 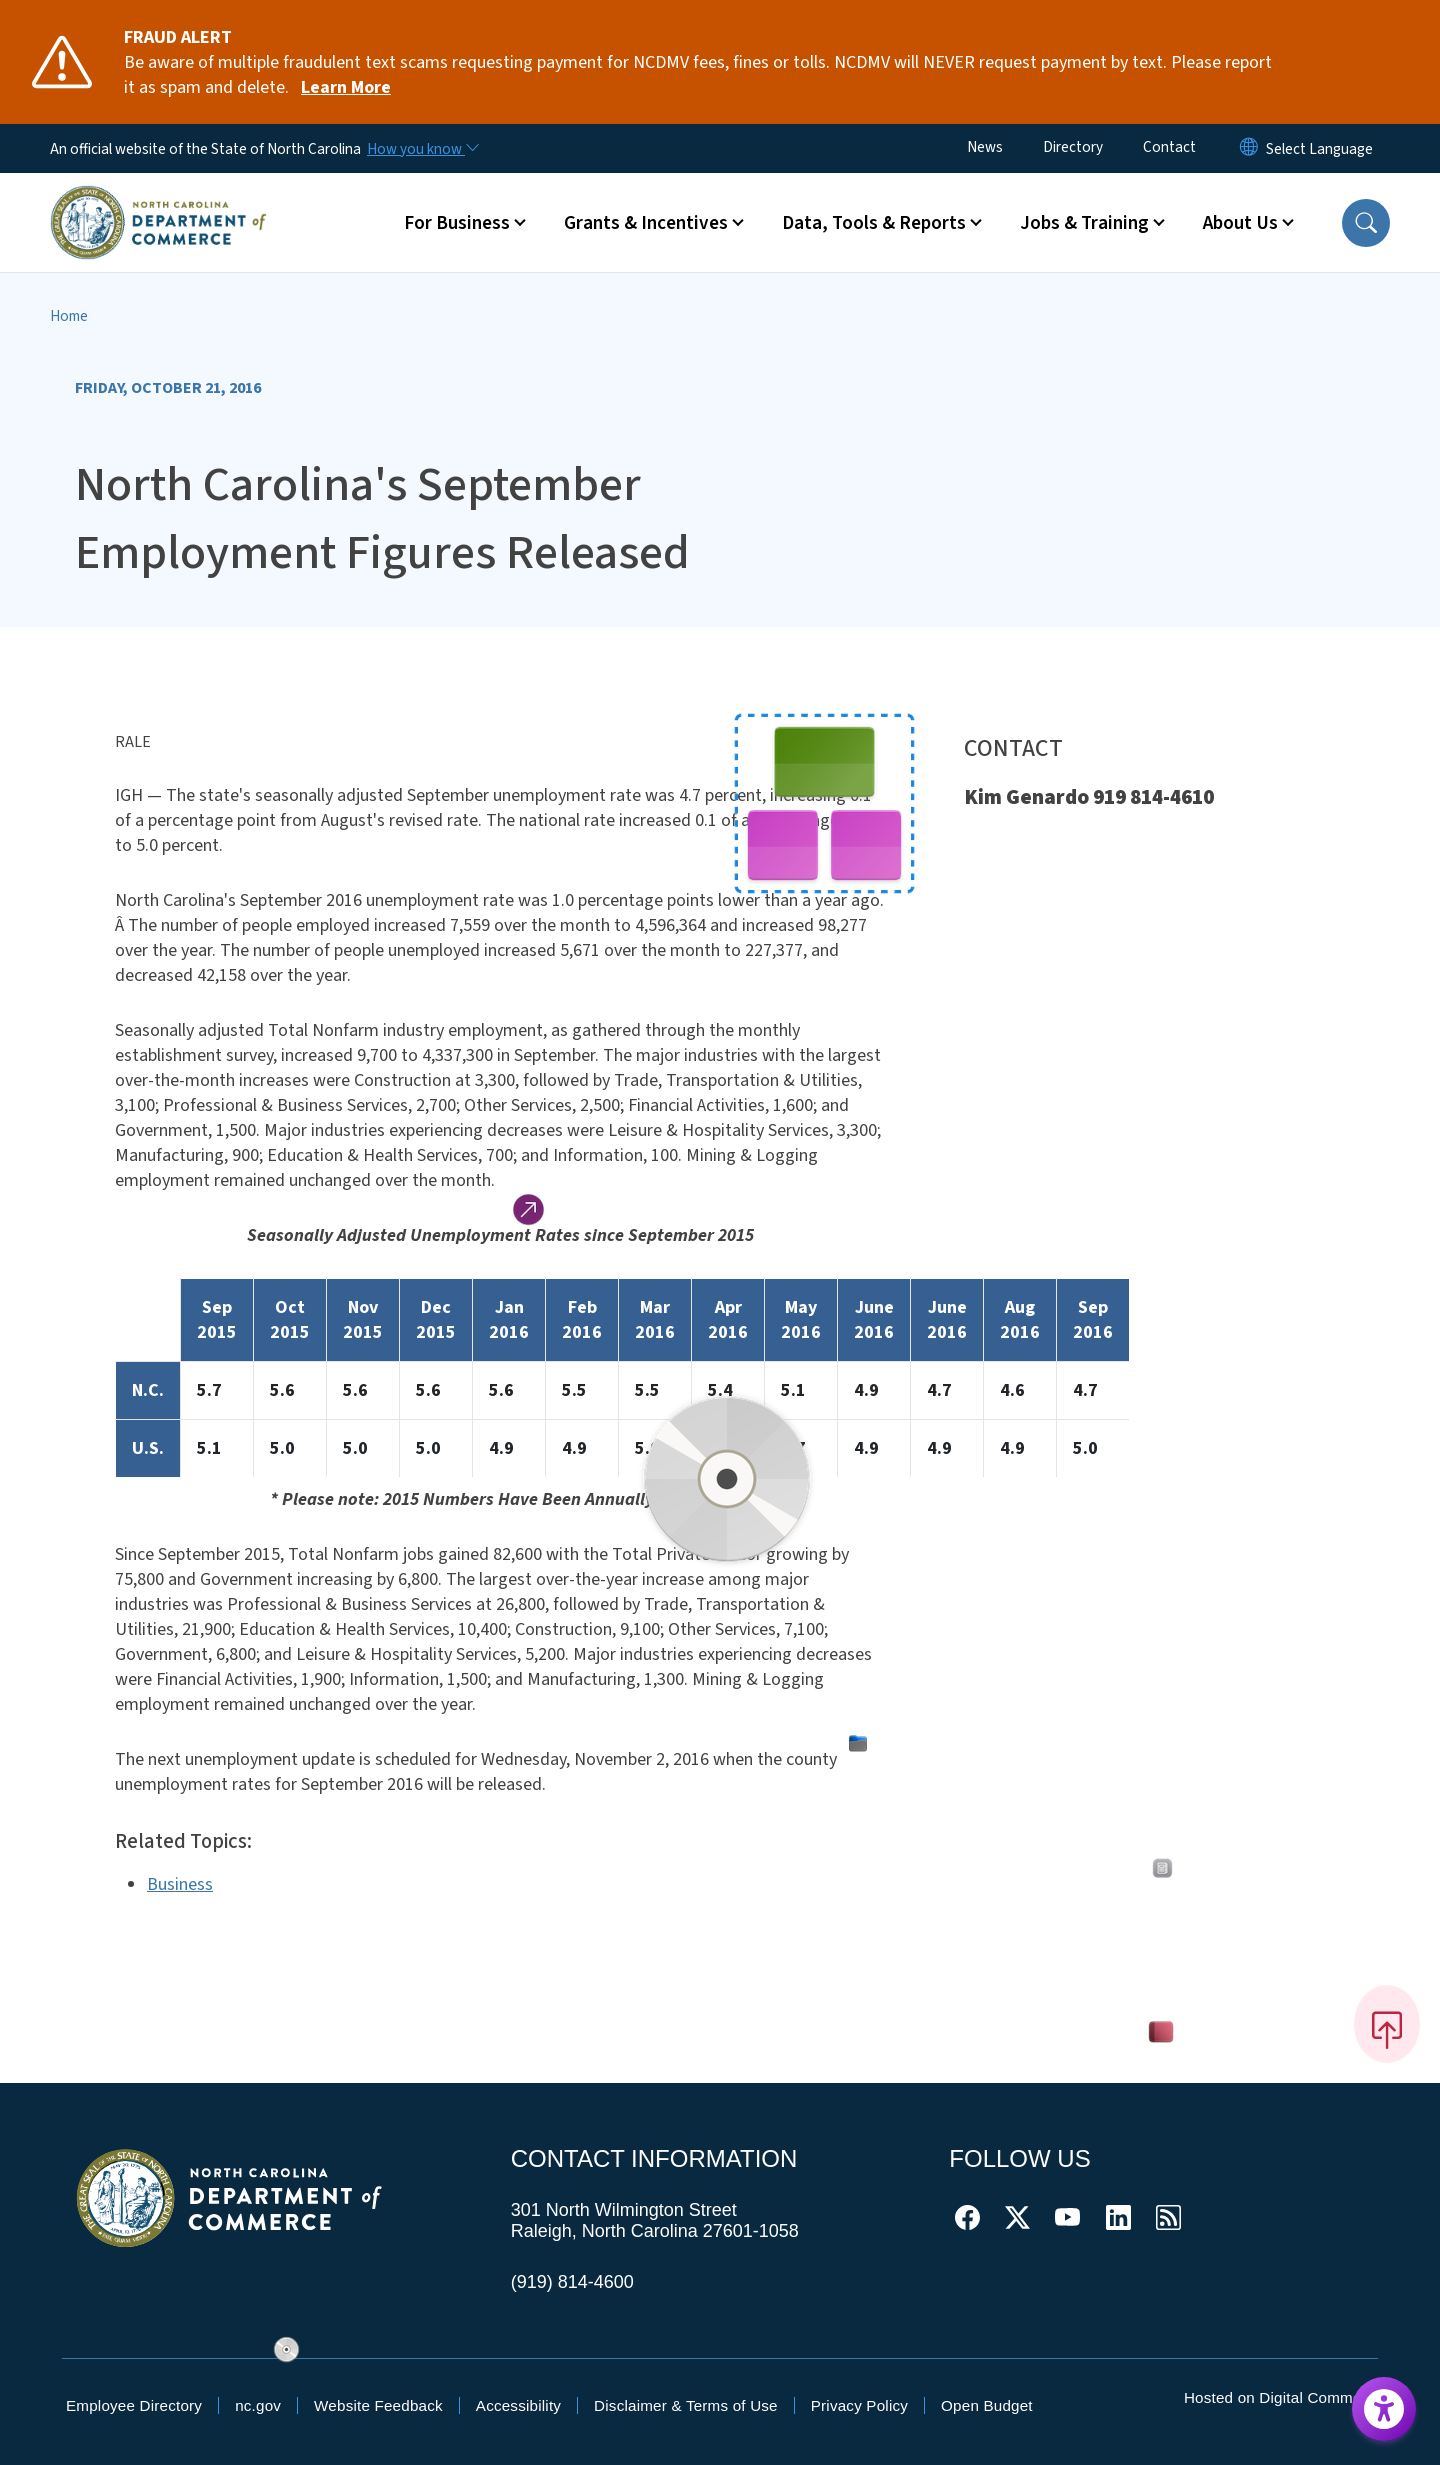 I want to click on drop files here to move them into this folder, so click(x=858, y=1743).